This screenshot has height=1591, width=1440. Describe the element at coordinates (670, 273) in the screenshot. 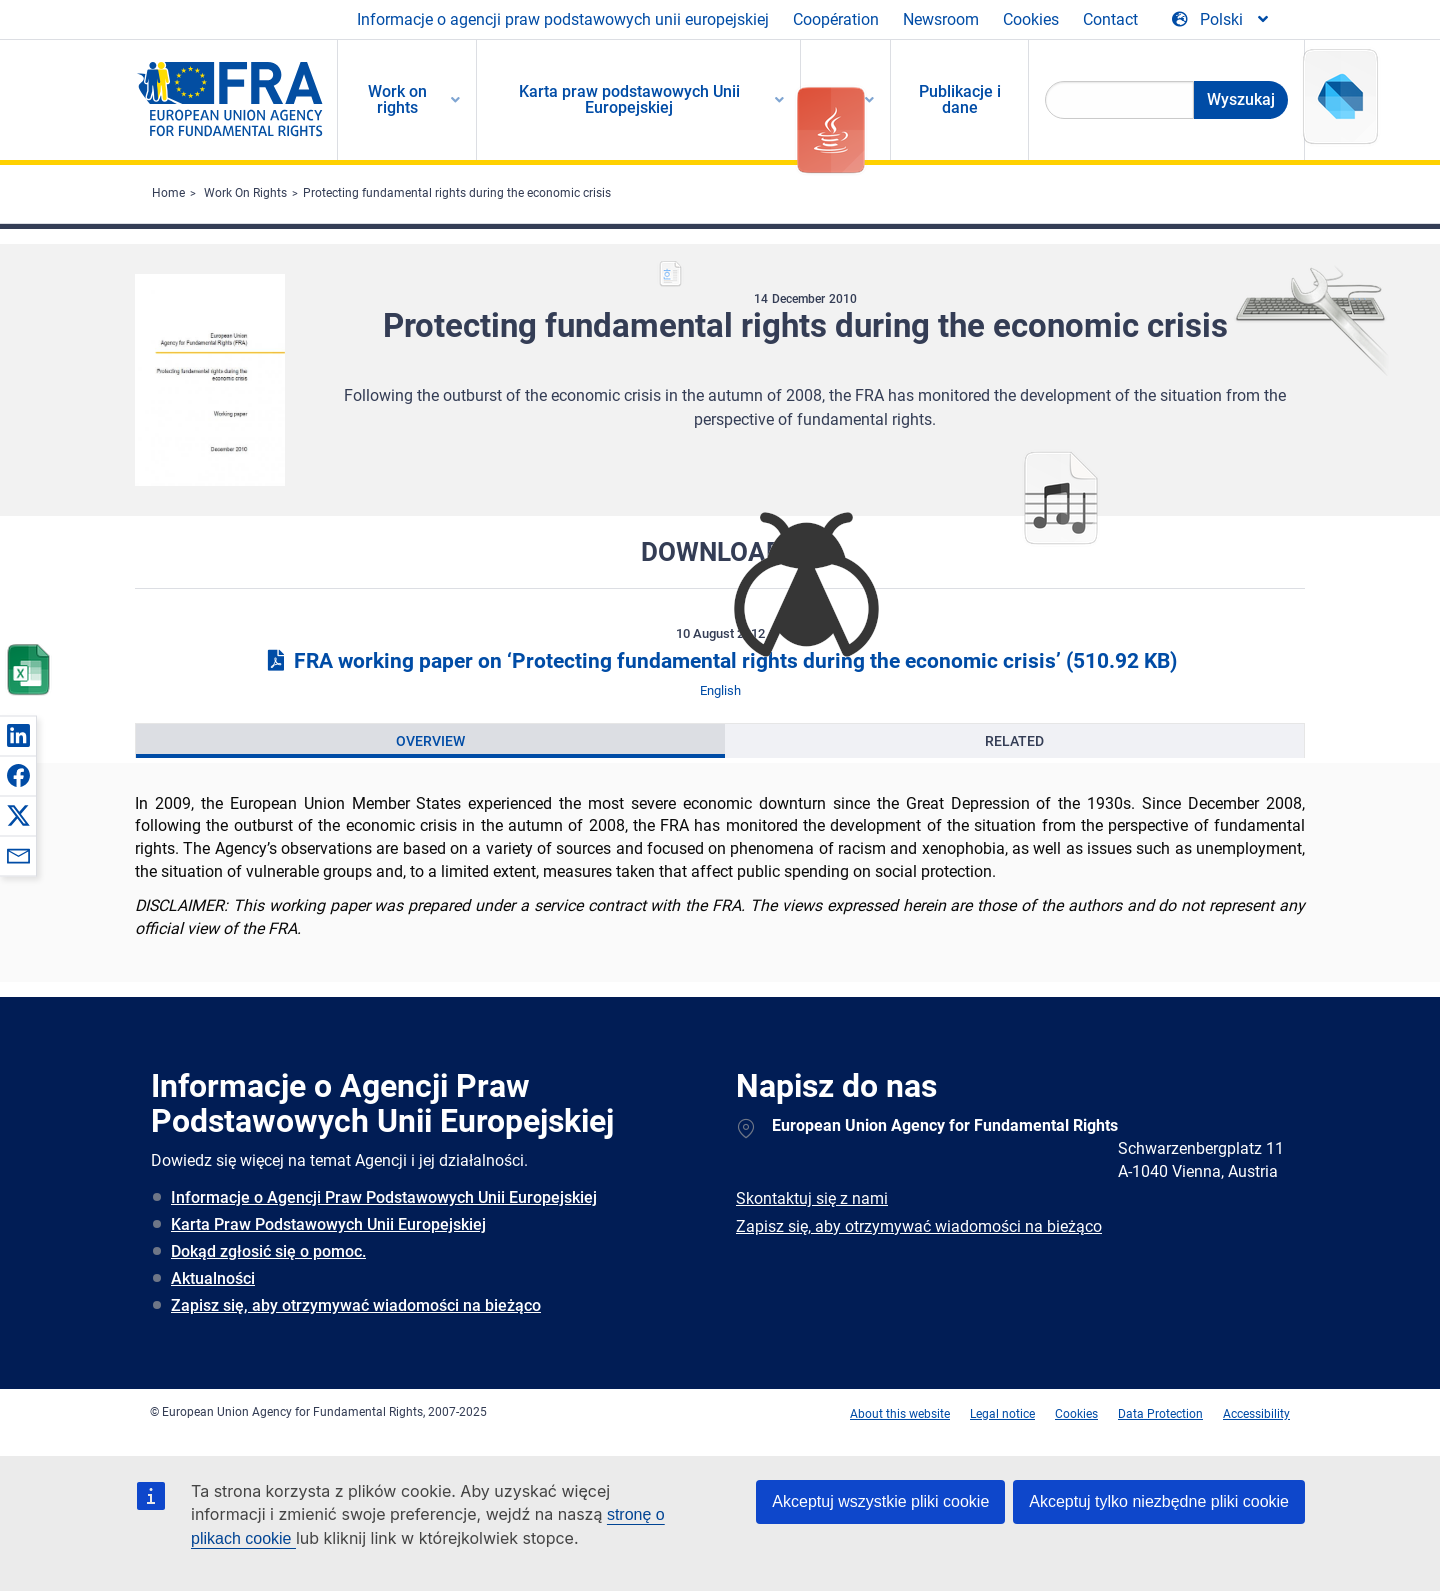

I see `open a Hangul Word Processor (.hwp) document` at that location.